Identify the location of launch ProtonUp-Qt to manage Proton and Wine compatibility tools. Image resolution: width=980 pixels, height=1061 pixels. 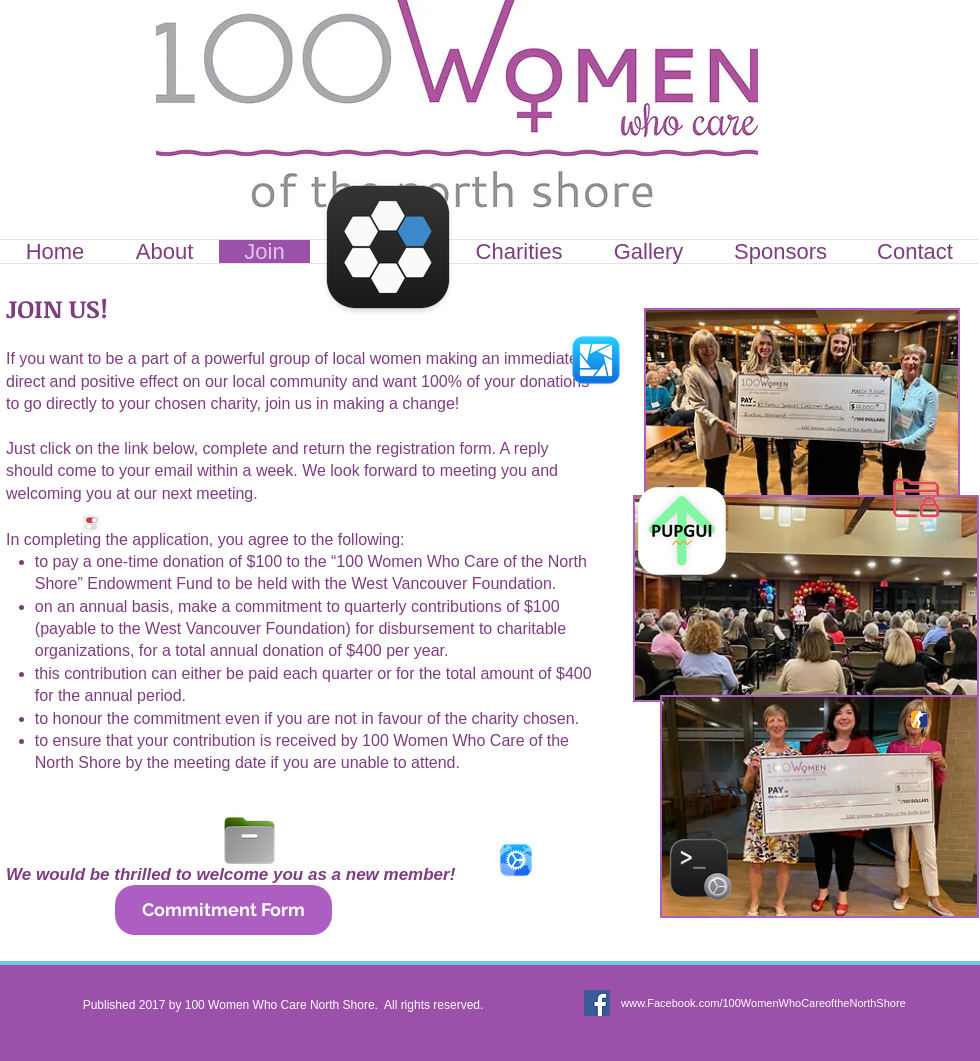
(682, 531).